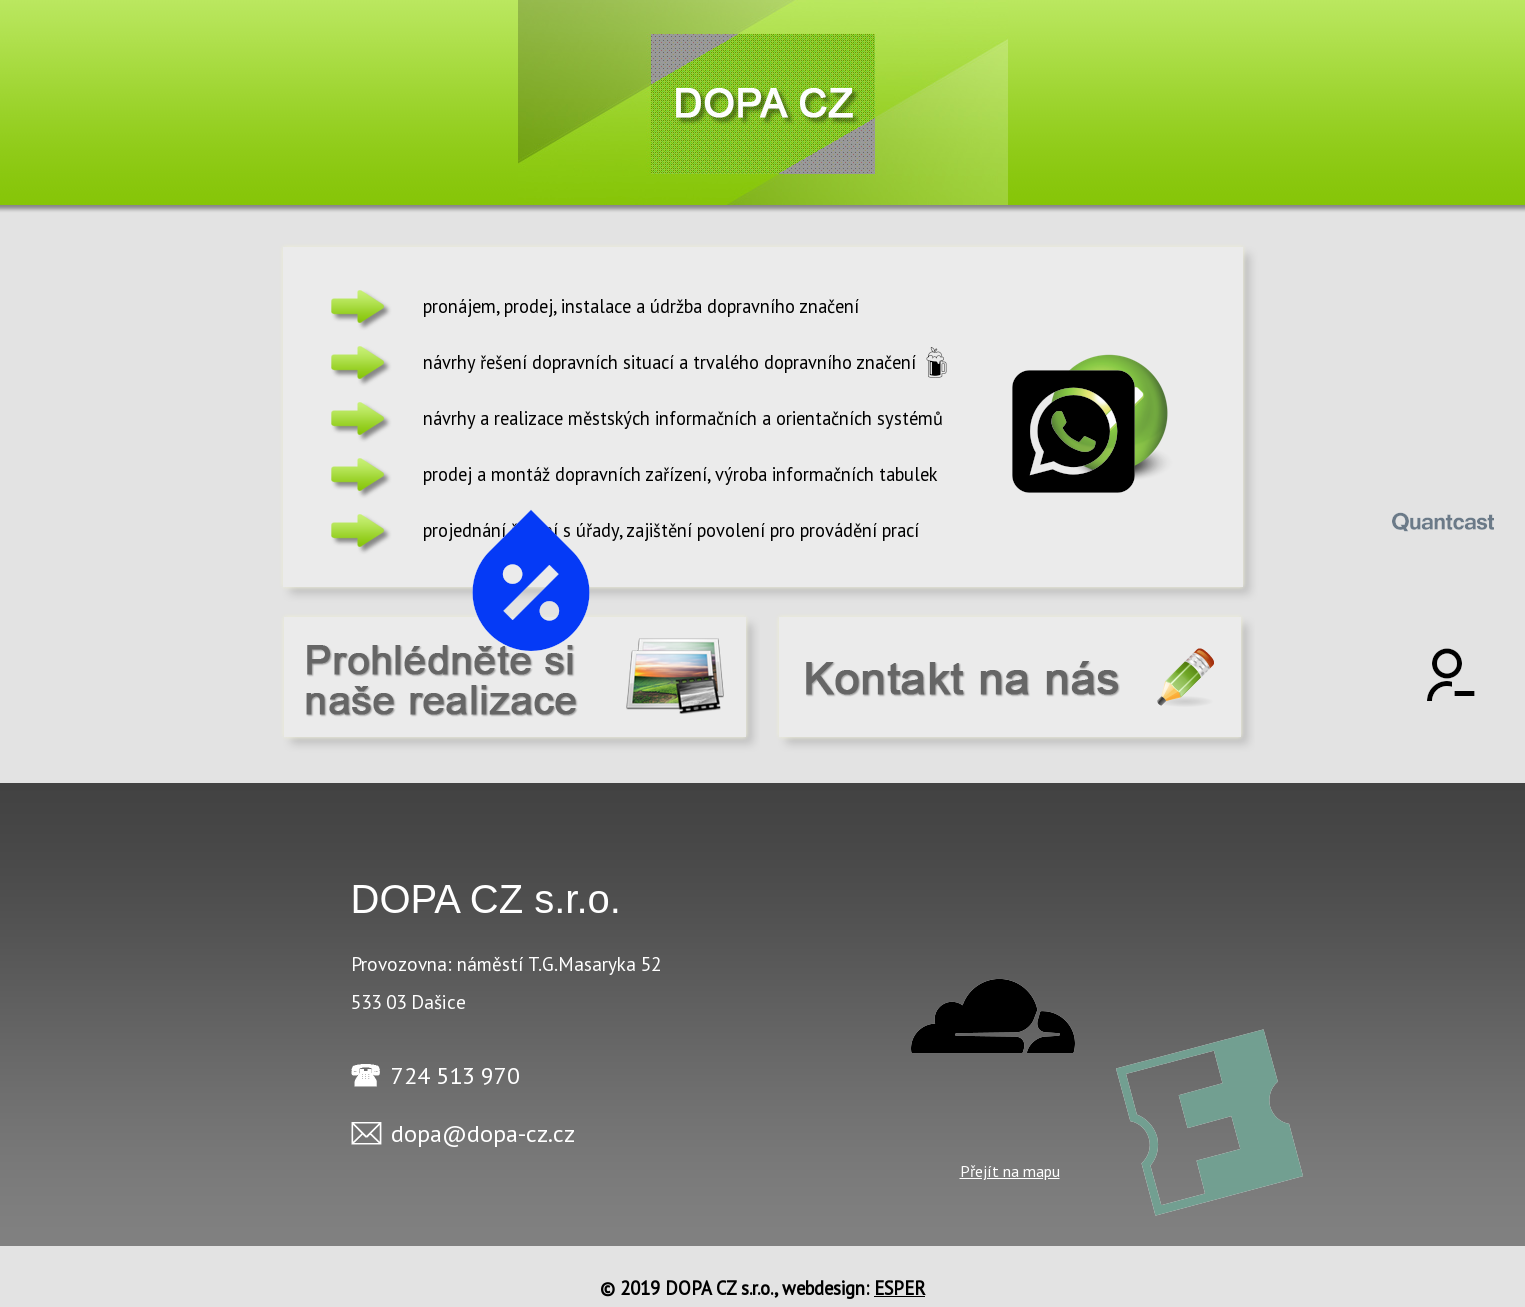  I want to click on open WhatsApp messaging app, so click(1073, 431).